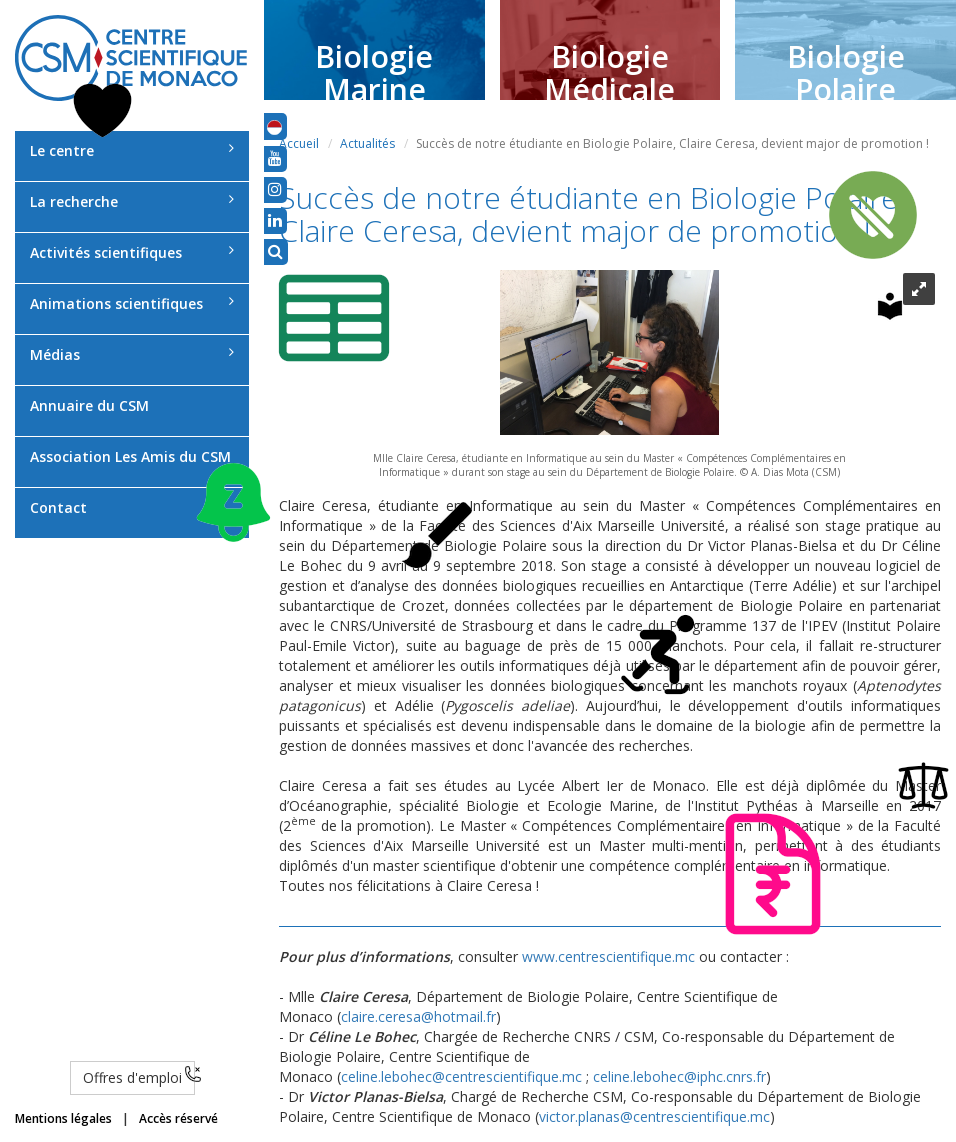 Image resolution: width=956 pixels, height=1142 pixels. I want to click on find nearby libraries, so click(890, 306).